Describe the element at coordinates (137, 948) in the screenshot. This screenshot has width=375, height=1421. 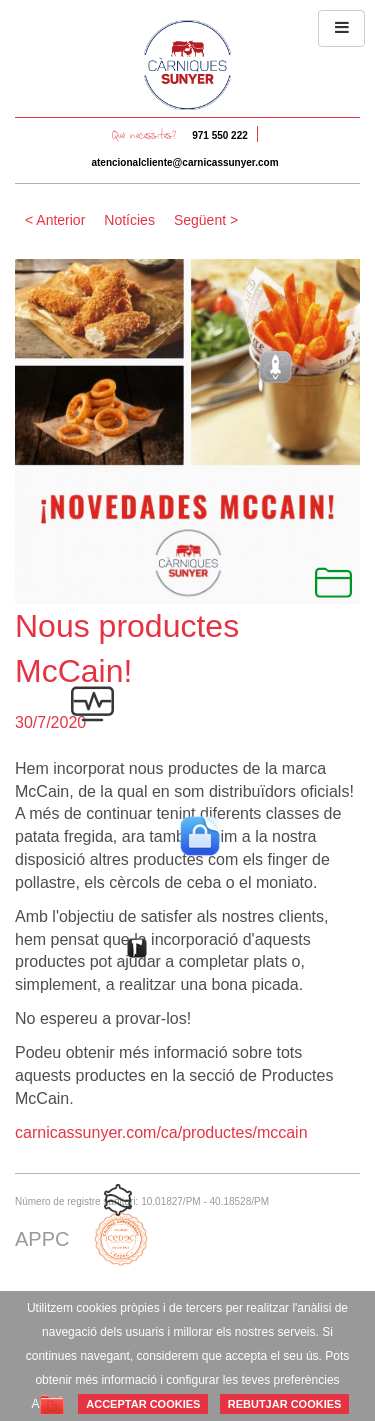
I see `launch The Long Dark game` at that location.